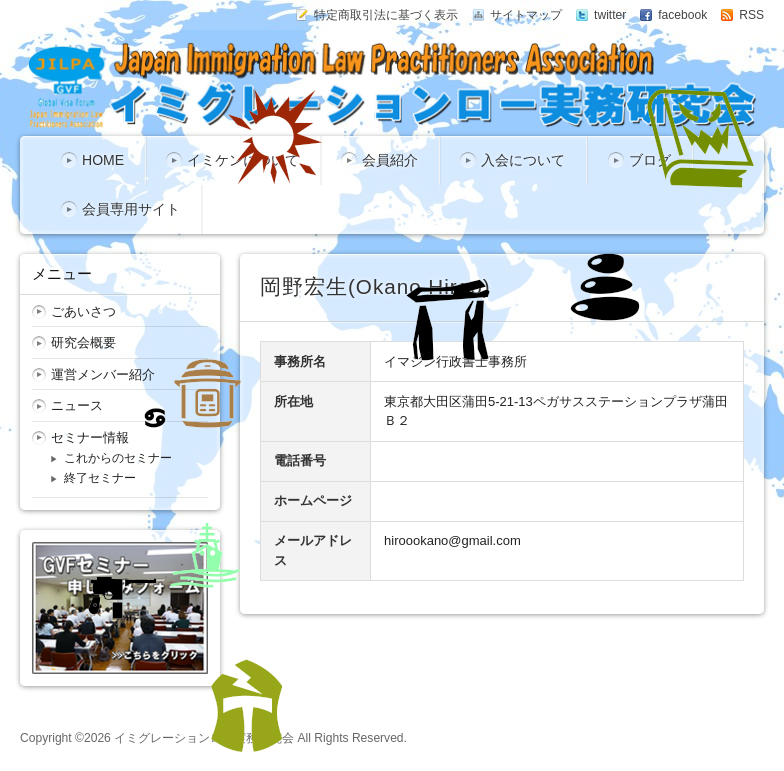 The width and height of the screenshot is (784, 771). I want to click on select weapon or firearm in game inventory, so click(122, 597).